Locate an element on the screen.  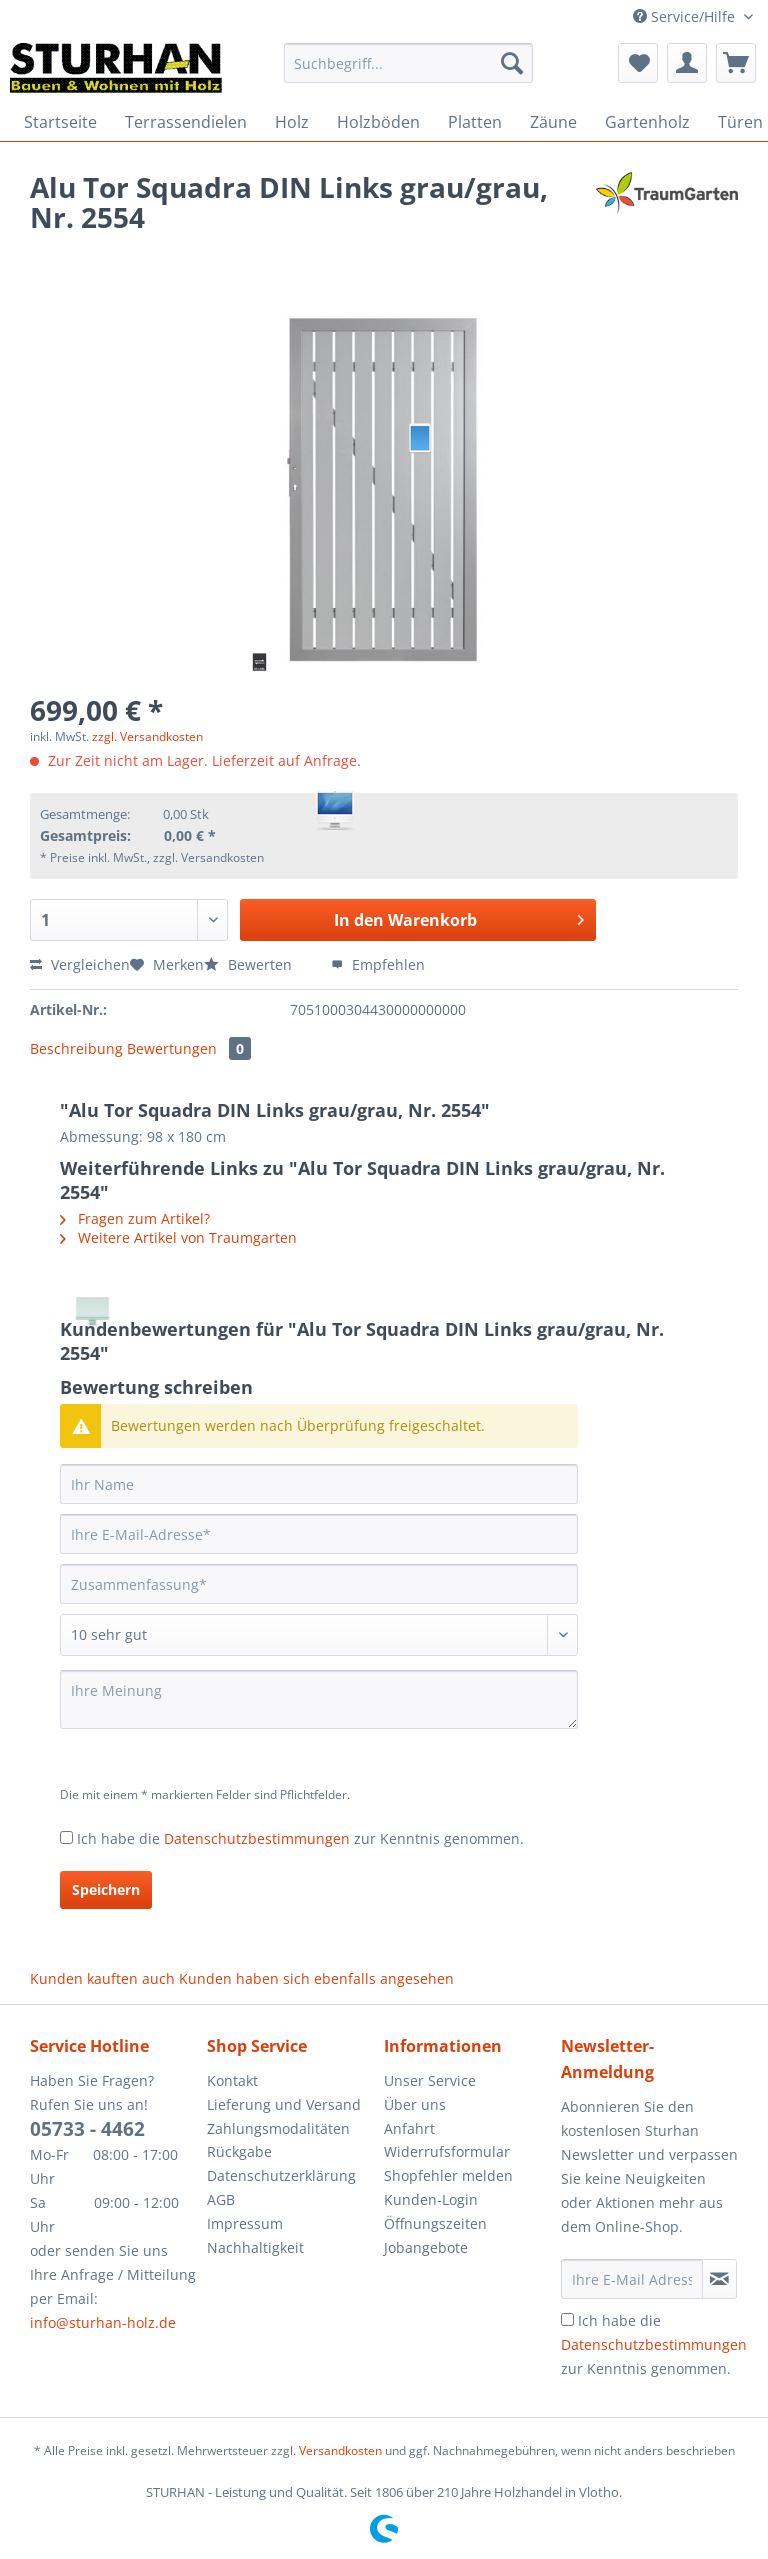
configure audio input/output settings in GarageBand is located at coordinates (259, 662).